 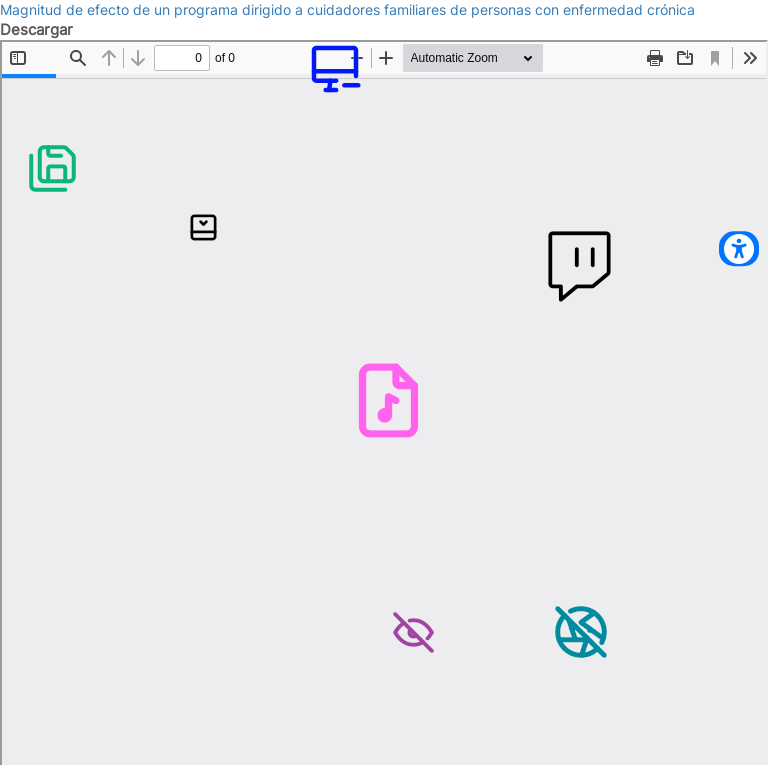 What do you see at coordinates (388, 400) in the screenshot?
I see `open an audio or music file` at bounding box center [388, 400].